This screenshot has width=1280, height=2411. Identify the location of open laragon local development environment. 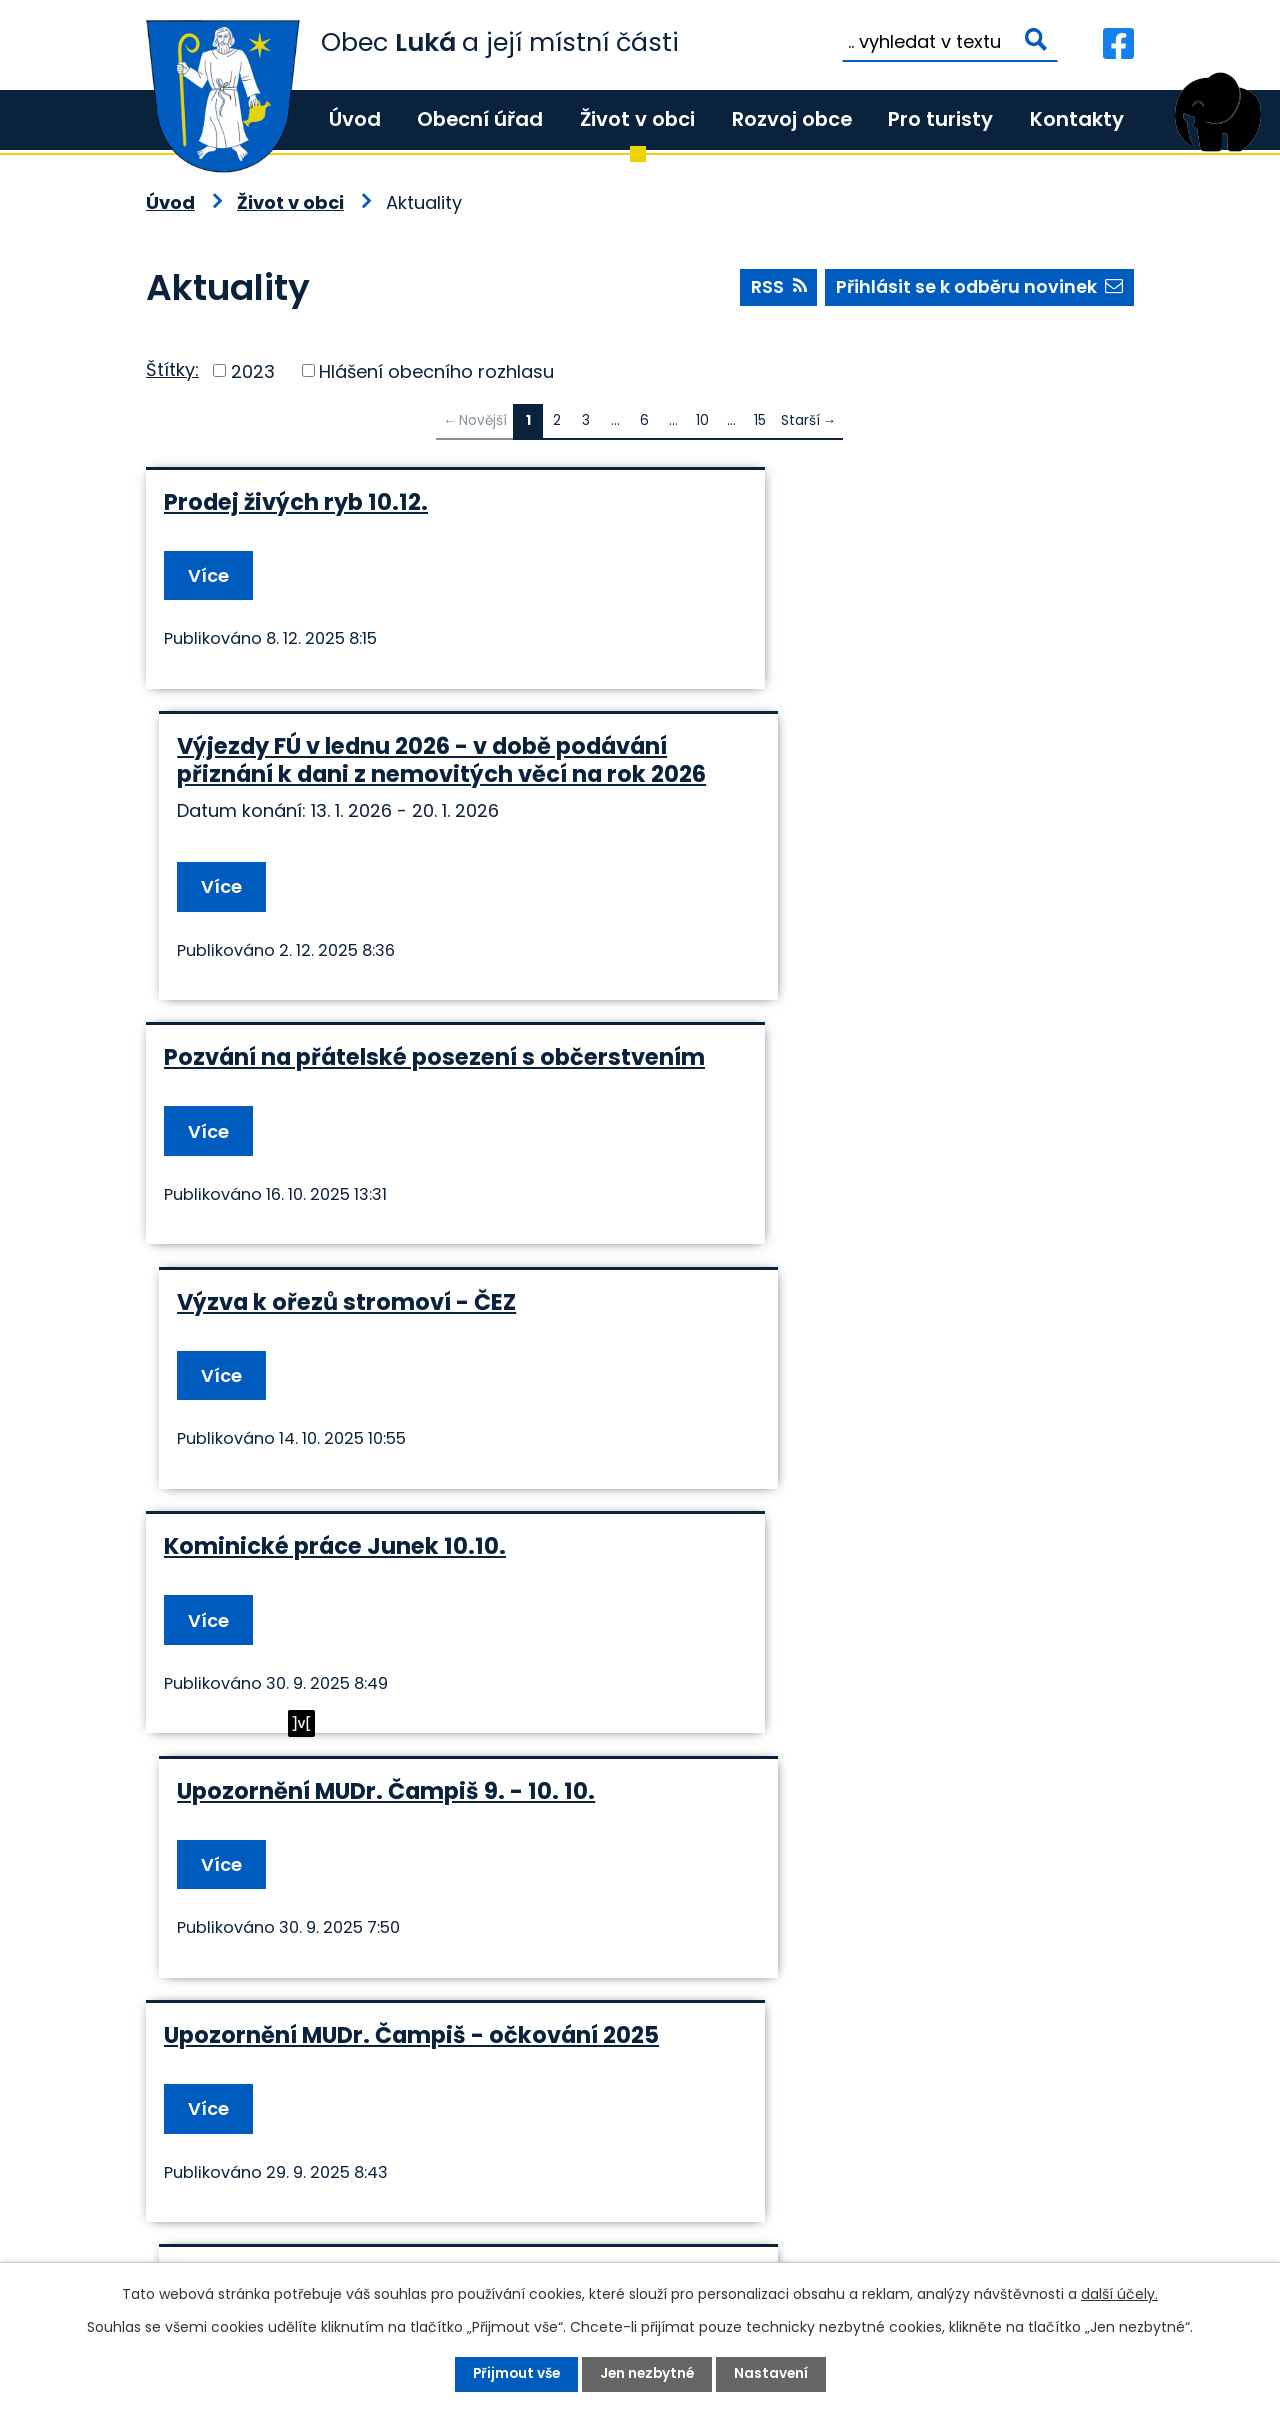
(1218, 112).